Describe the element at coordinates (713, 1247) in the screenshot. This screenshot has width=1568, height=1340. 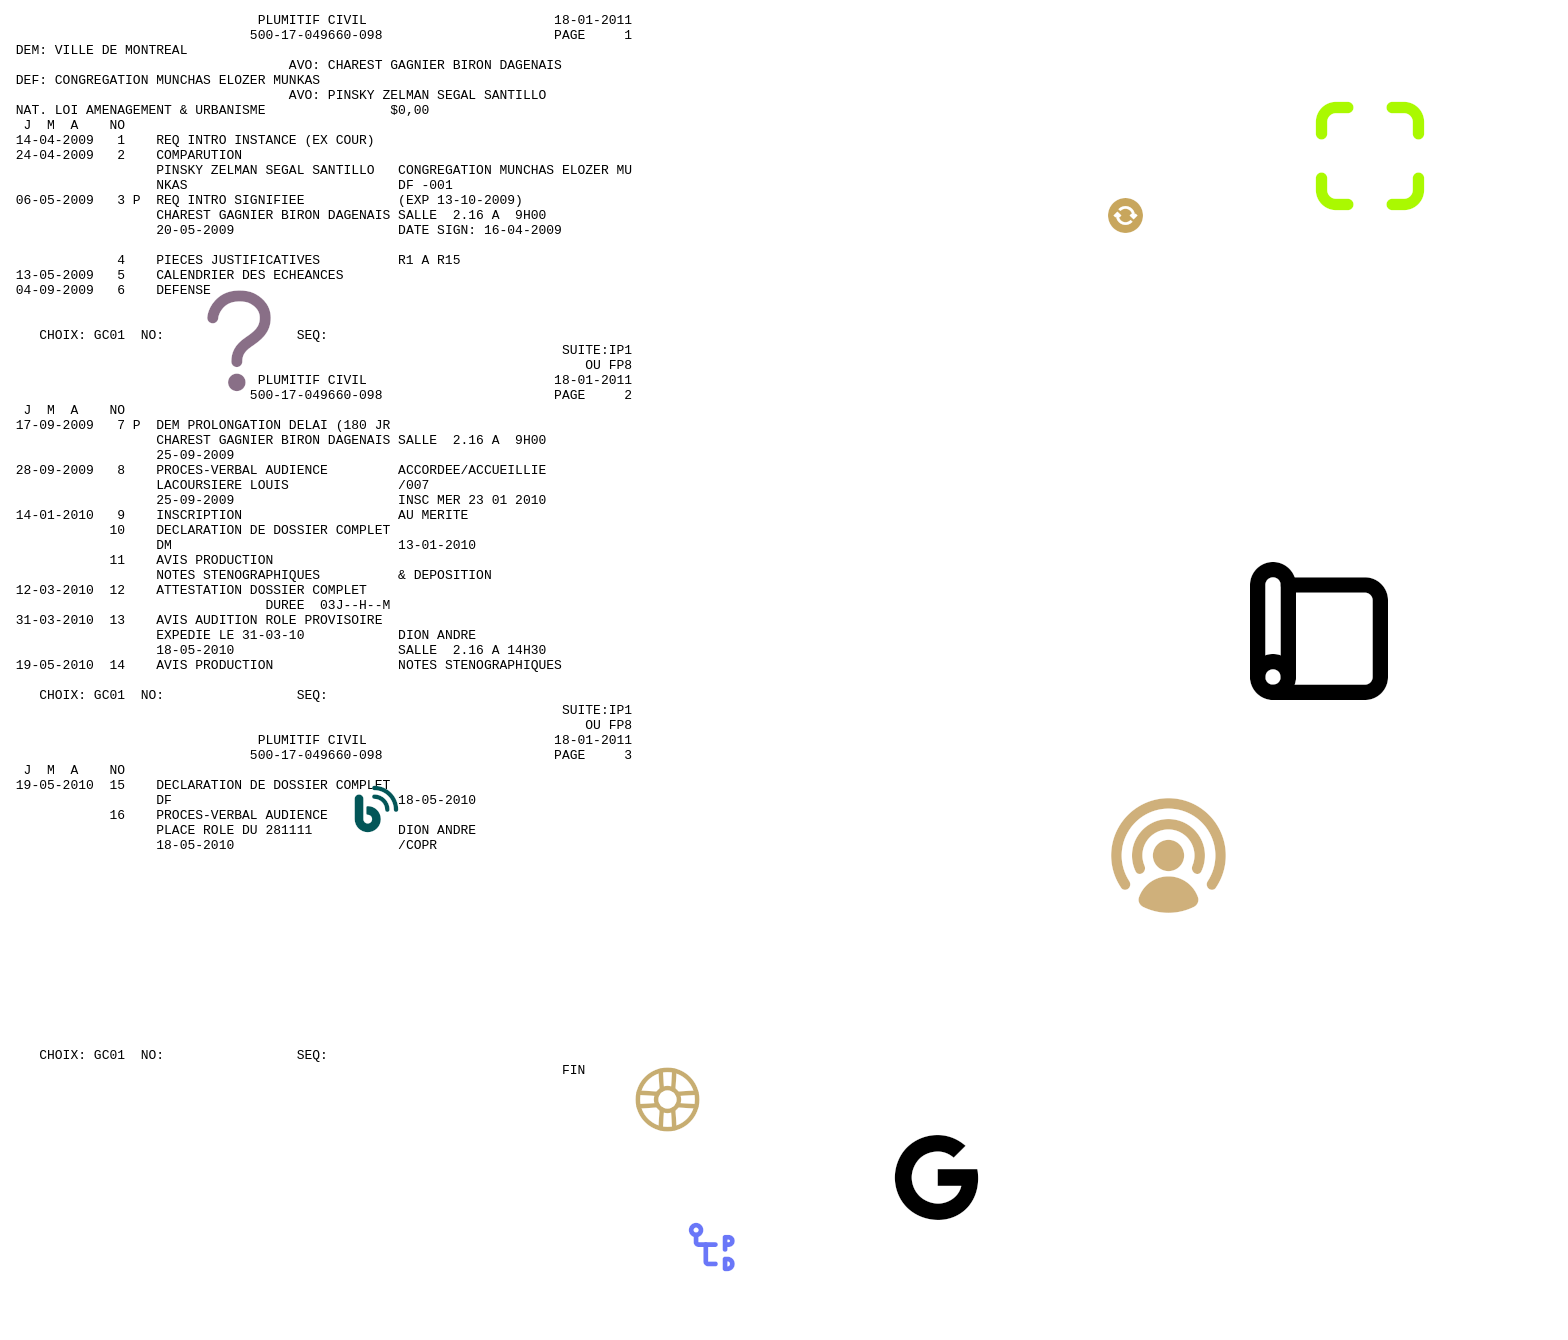
I see `select automatic transmission mode` at that location.